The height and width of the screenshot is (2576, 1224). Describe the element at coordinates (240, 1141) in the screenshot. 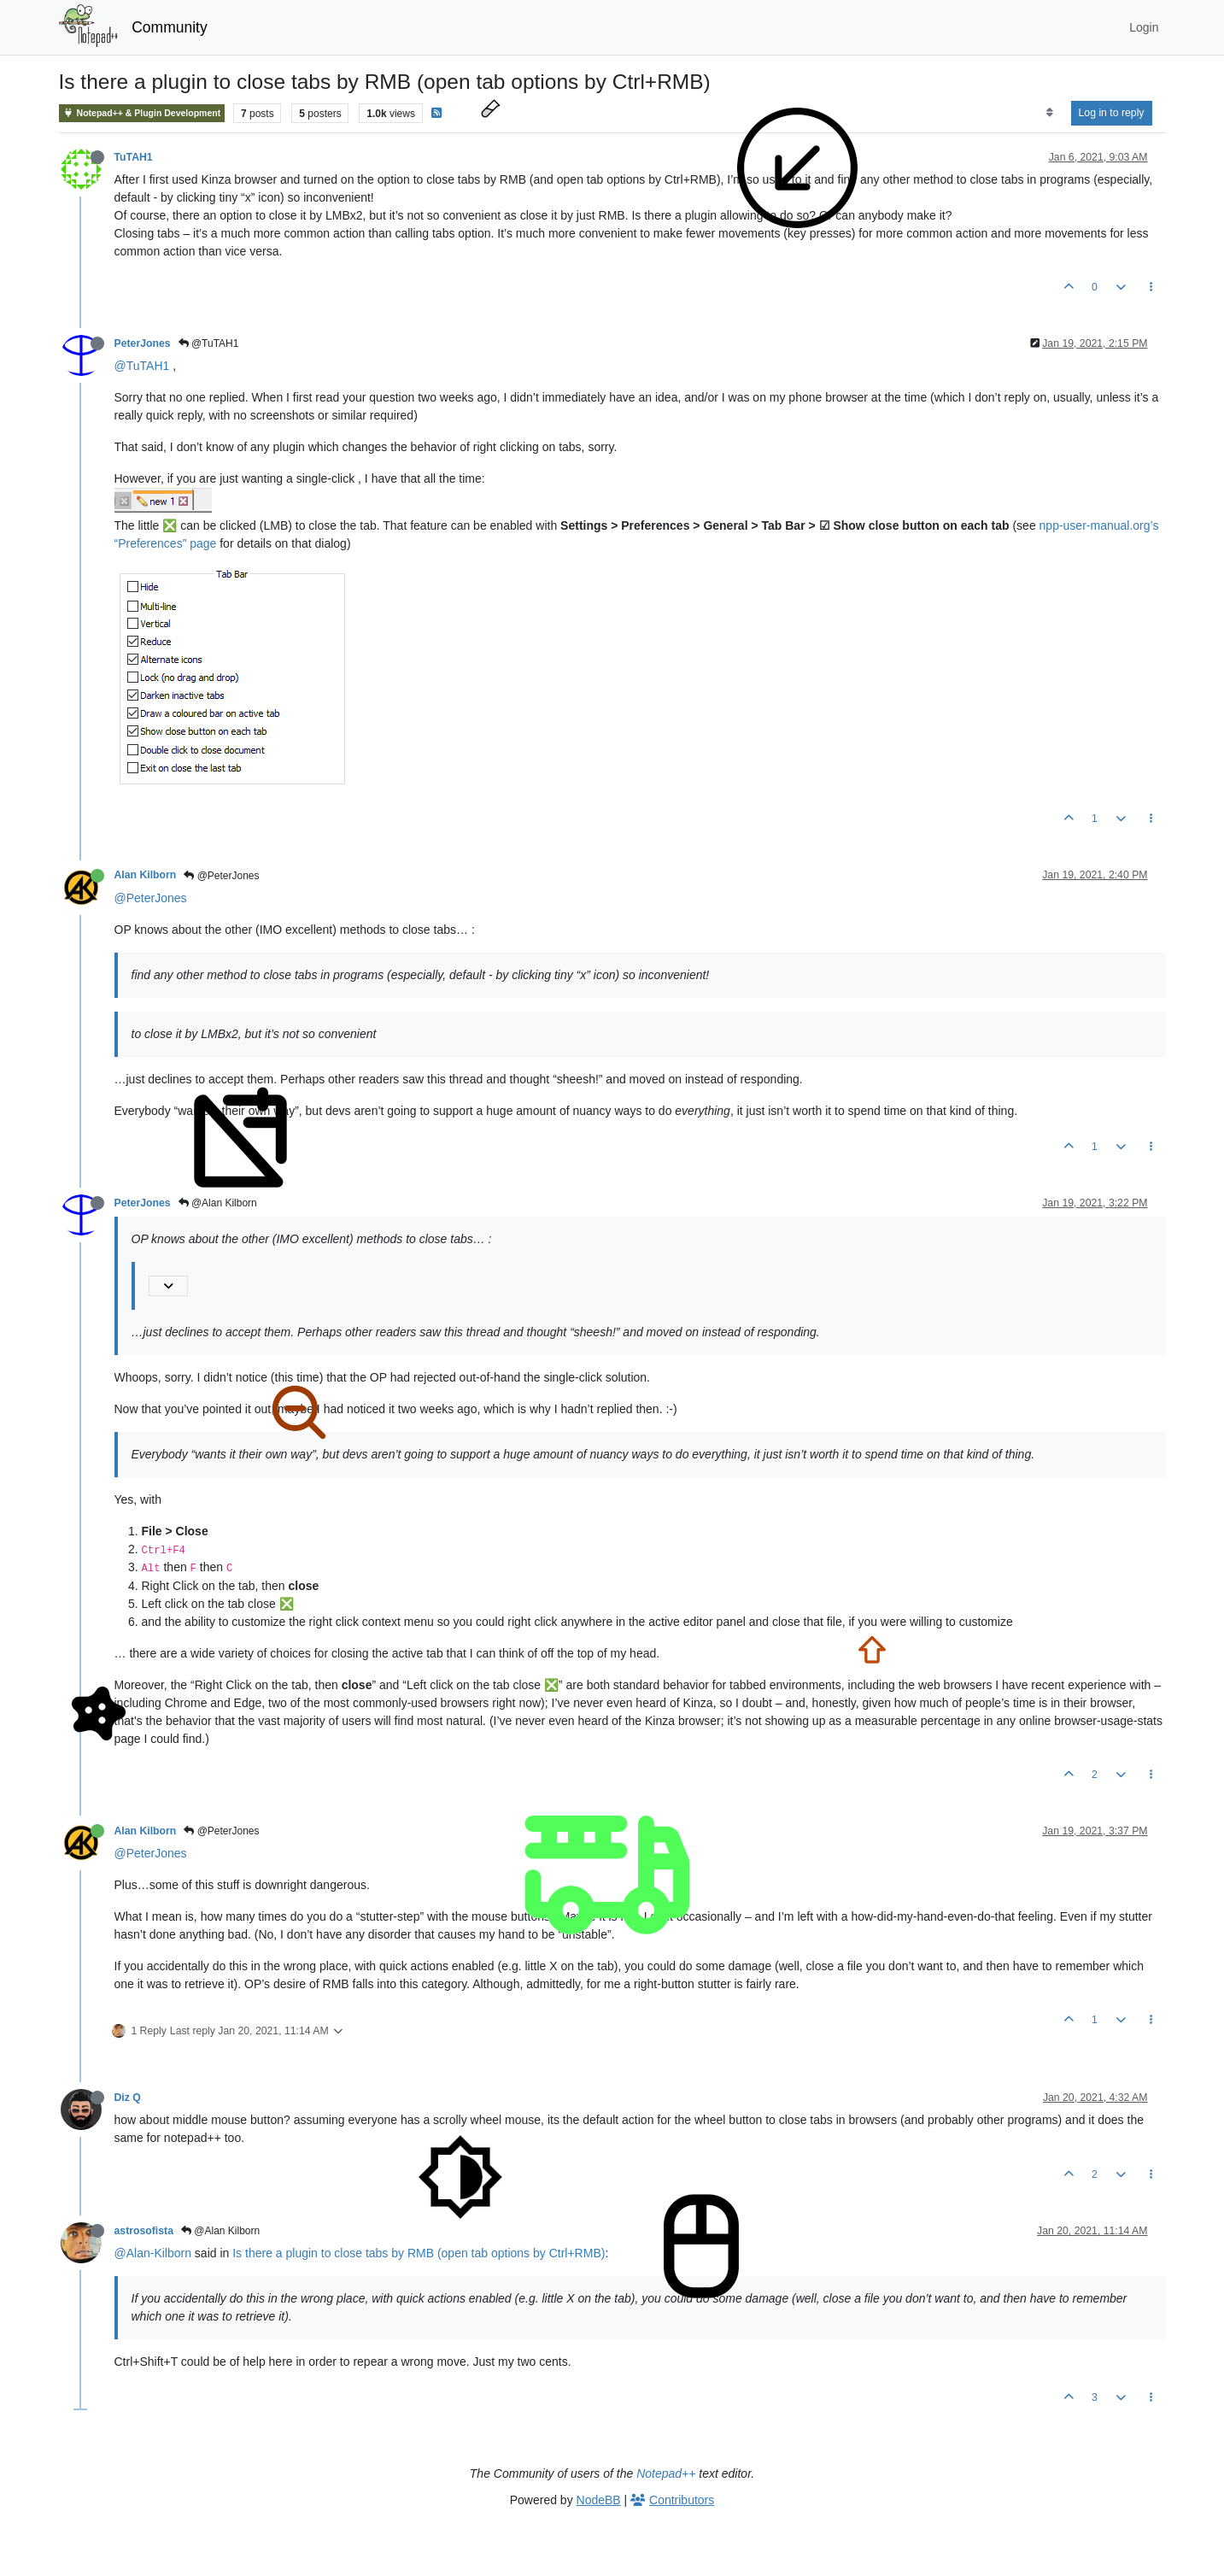

I see `indicates calendar or scheduling is disabled` at that location.